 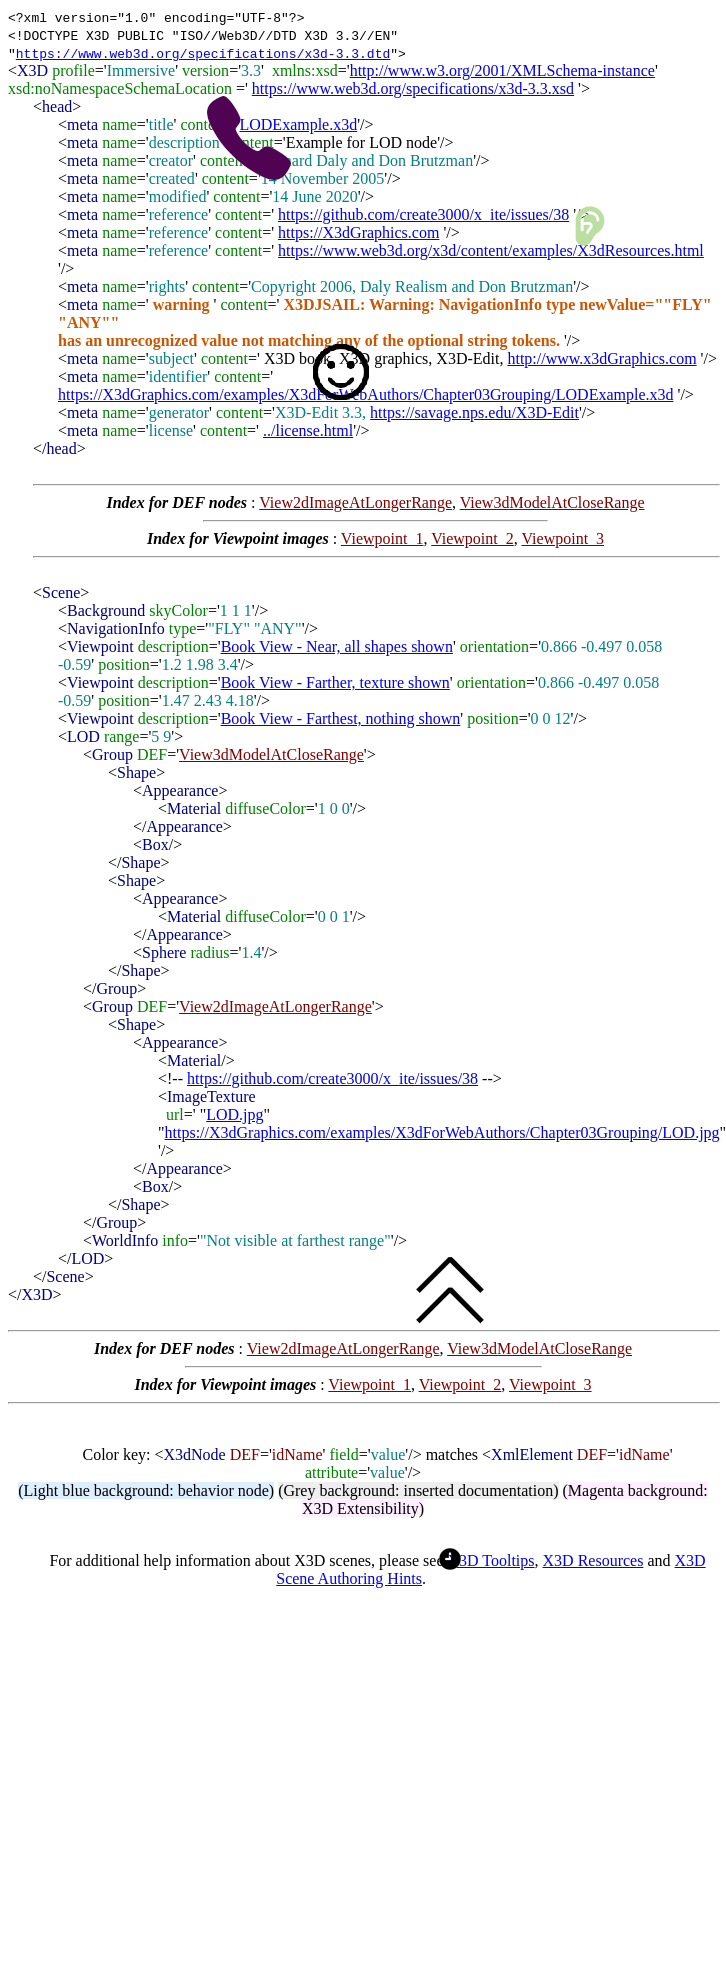 What do you see at coordinates (249, 138) in the screenshot?
I see `make a phone call` at bounding box center [249, 138].